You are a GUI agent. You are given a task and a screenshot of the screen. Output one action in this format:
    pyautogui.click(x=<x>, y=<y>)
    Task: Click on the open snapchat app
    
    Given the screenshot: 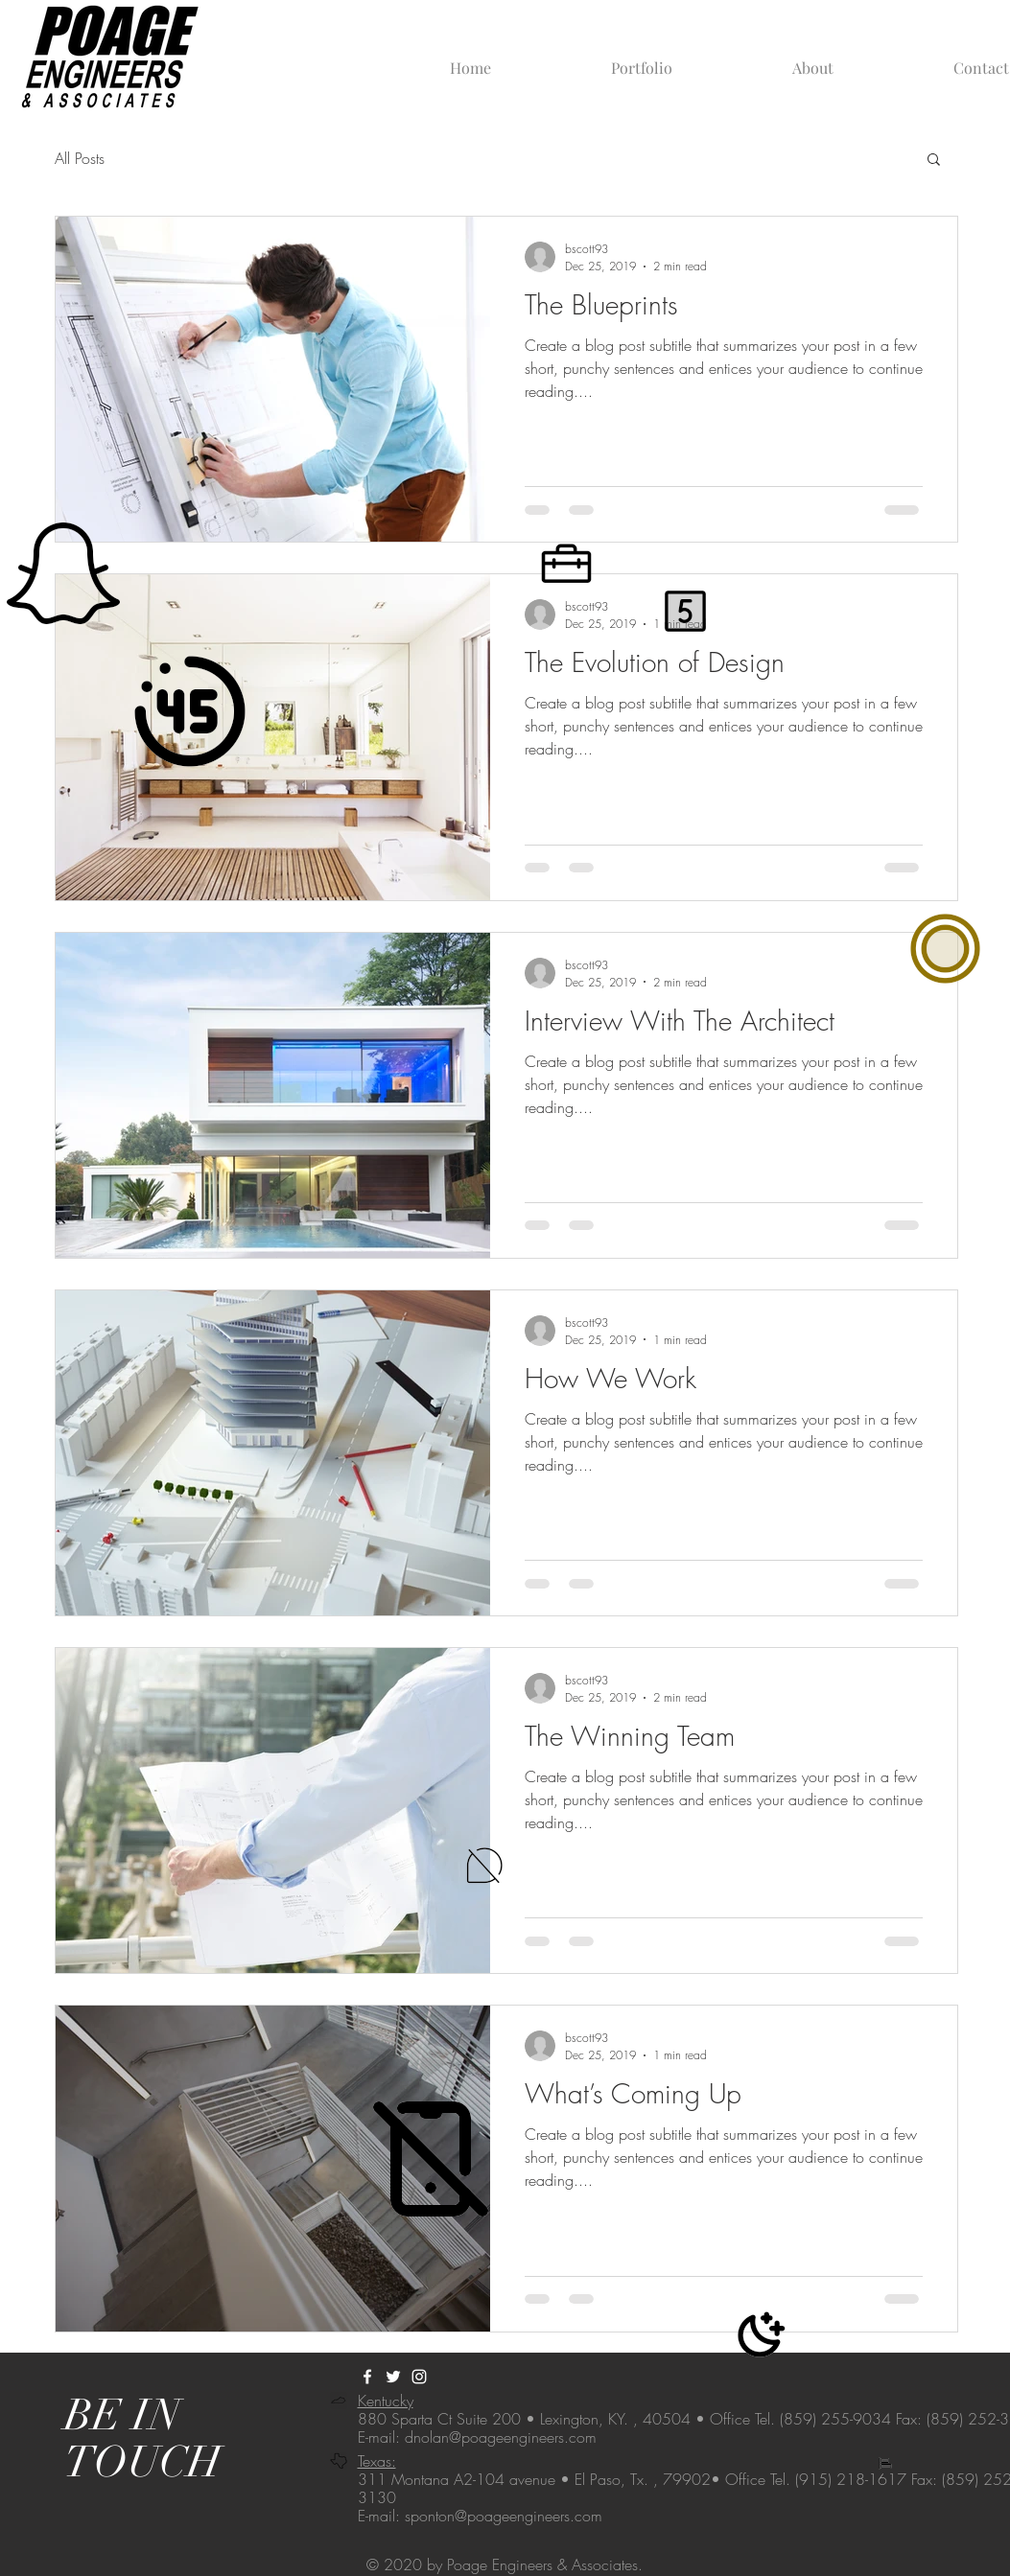 What is the action you would take?
    pyautogui.click(x=63, y=575)
    